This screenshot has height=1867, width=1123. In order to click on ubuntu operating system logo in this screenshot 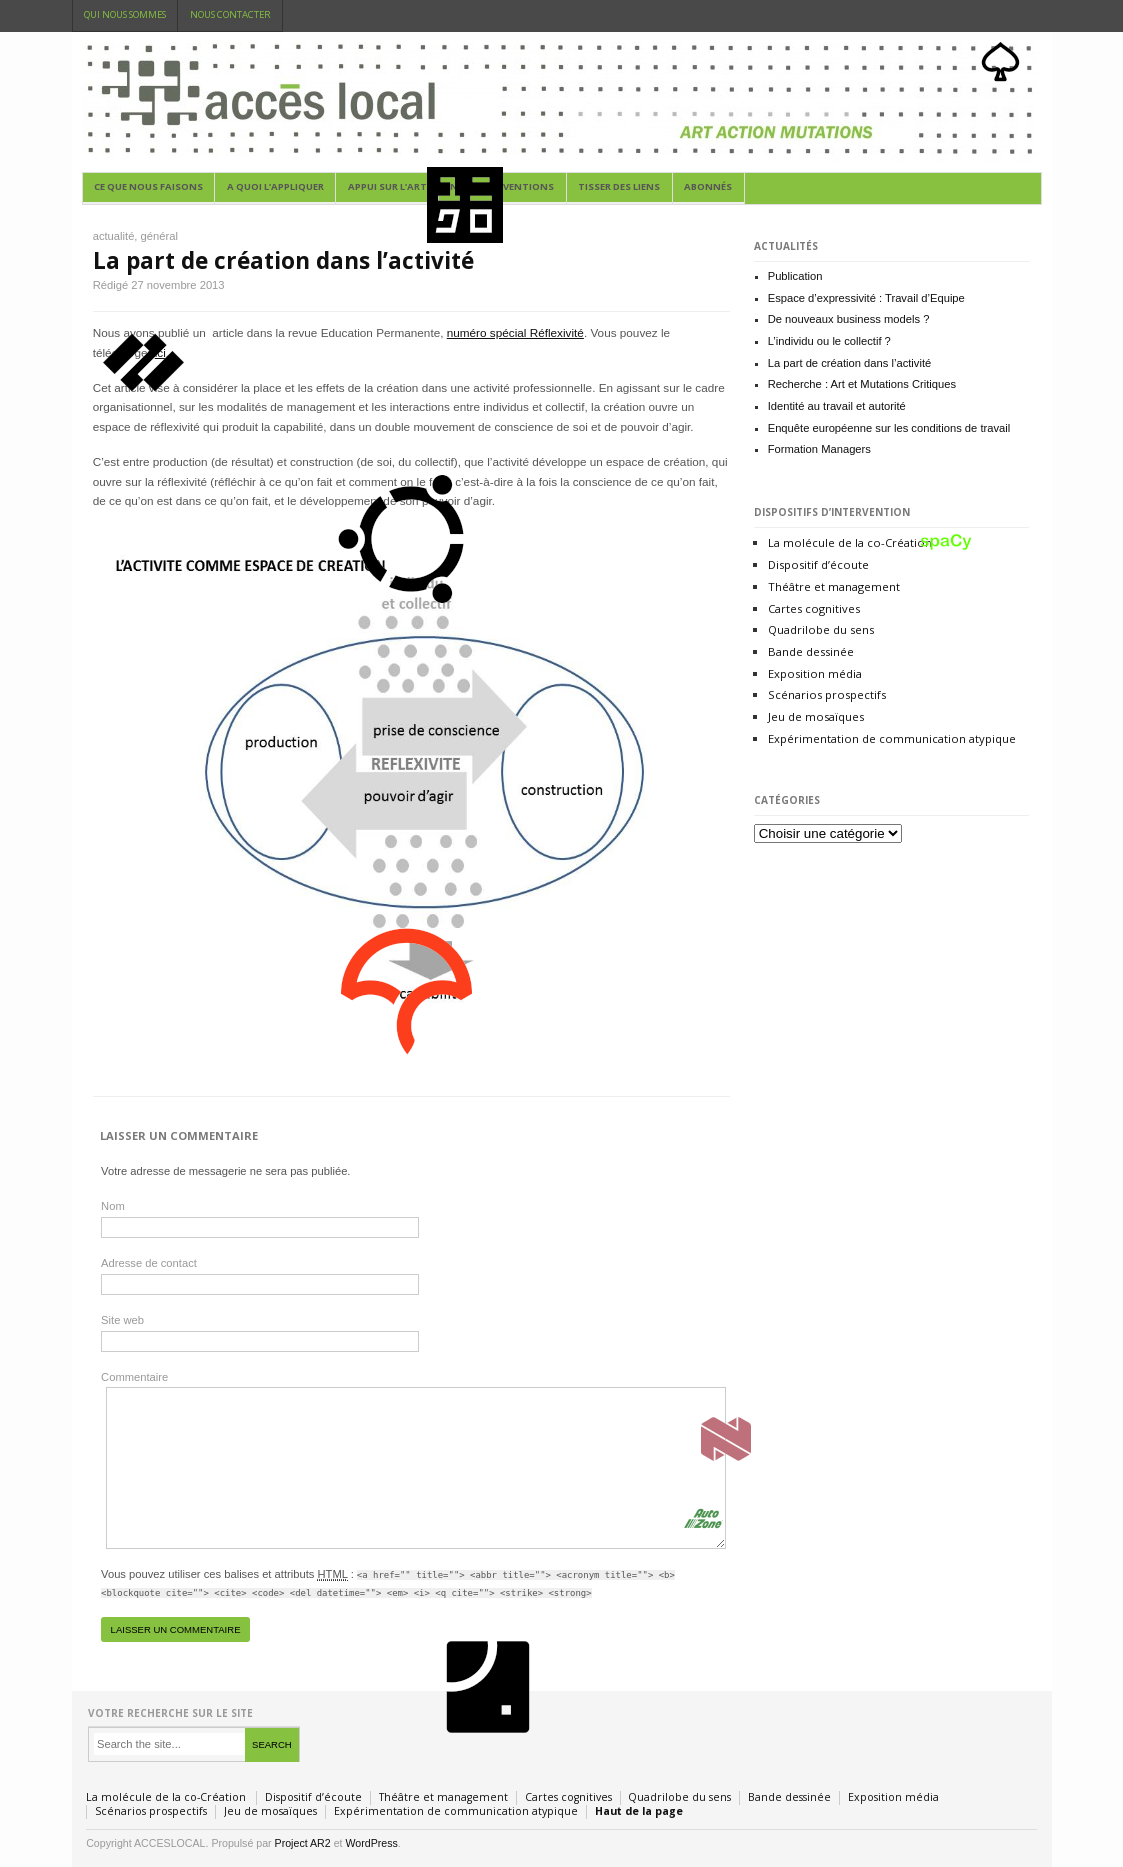, I will do `click(411, 539)`.